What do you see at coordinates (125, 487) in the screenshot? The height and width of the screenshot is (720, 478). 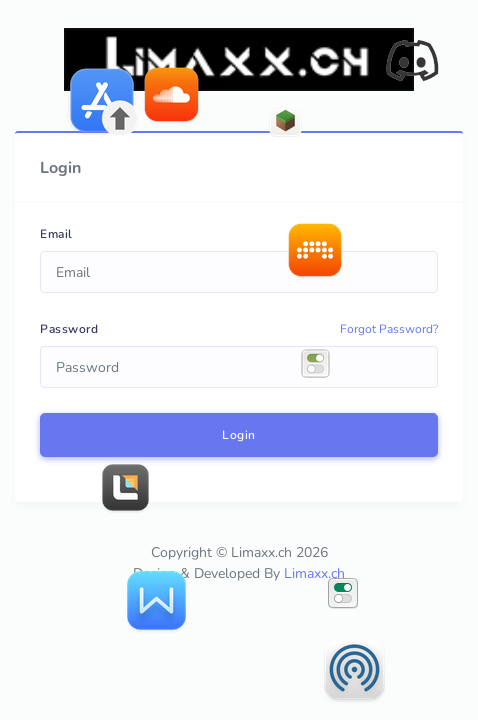 I see `open lite-xl text editor` at bounding box center [125, 487].